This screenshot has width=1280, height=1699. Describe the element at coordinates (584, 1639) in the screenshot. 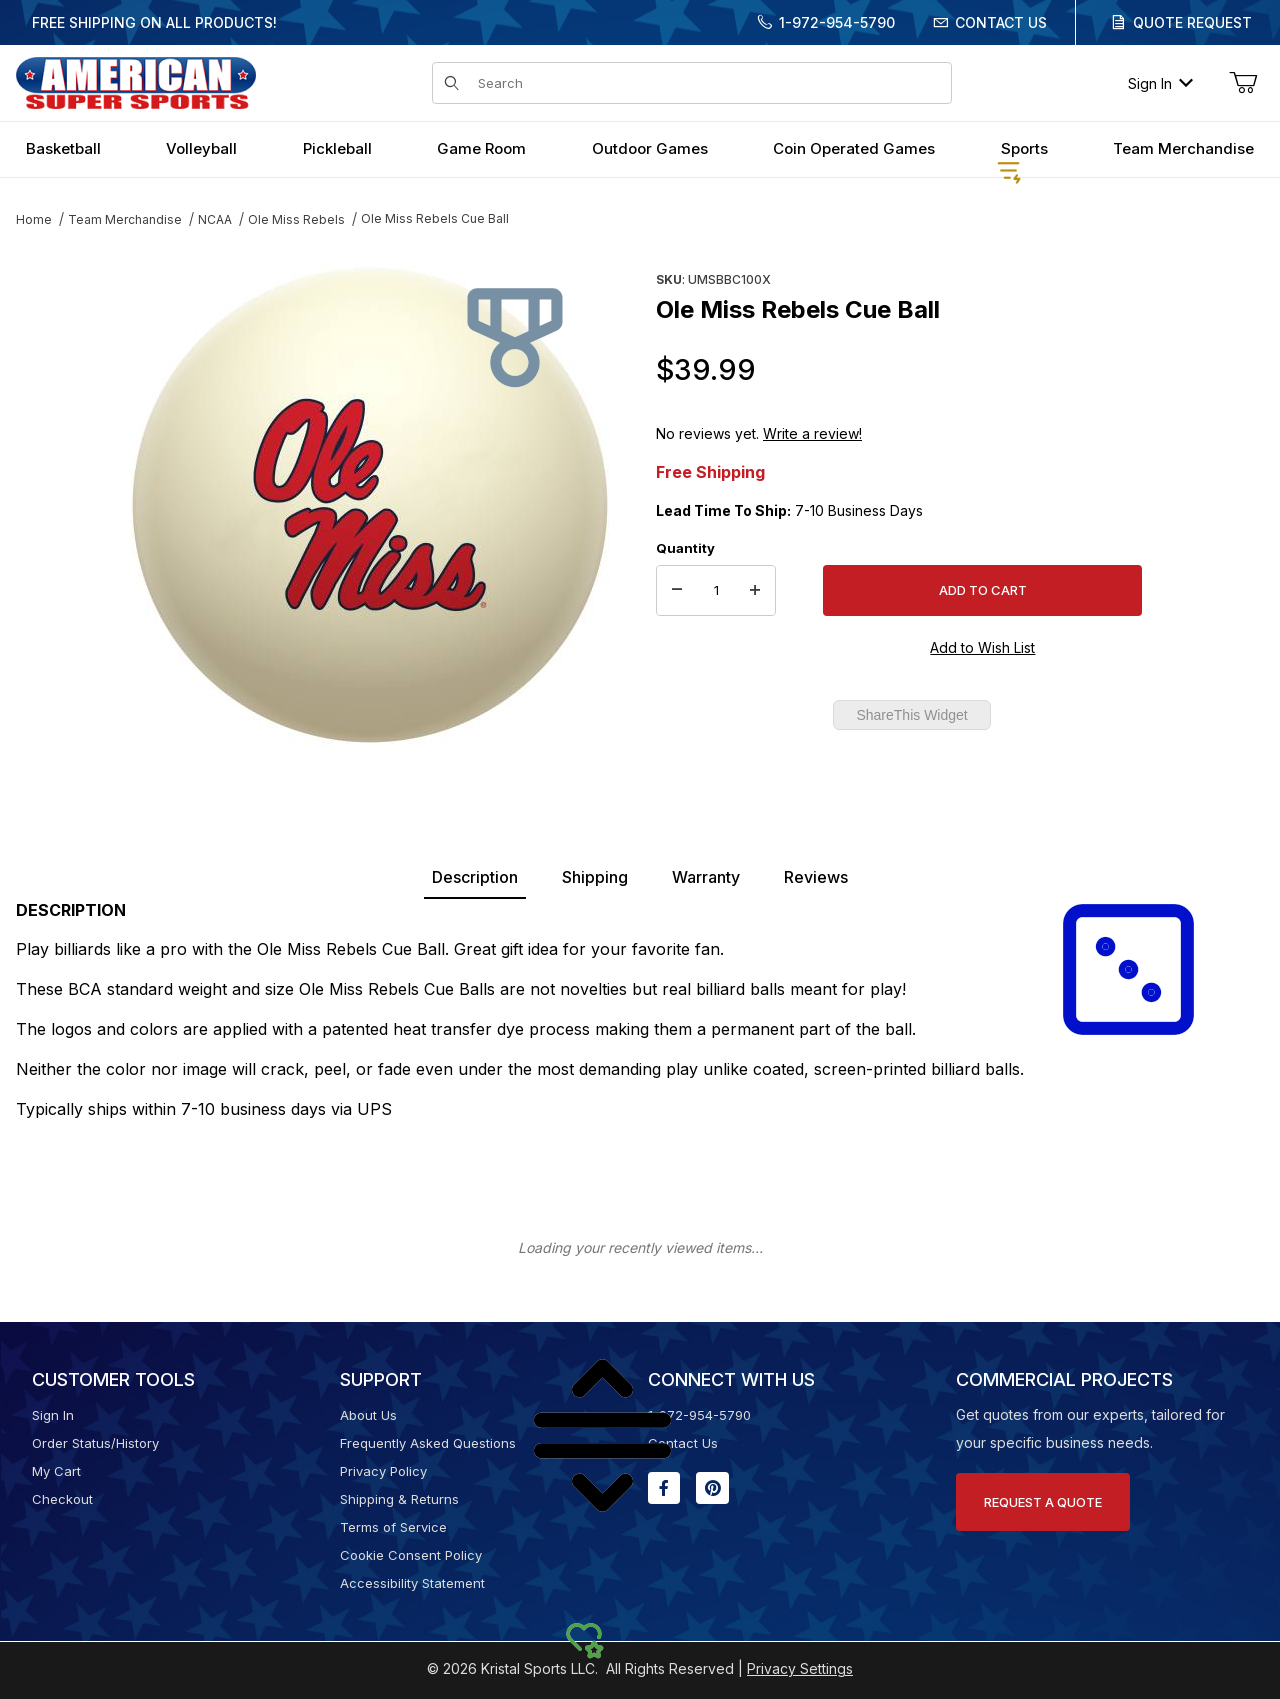

I see `add item to favorites with priority rating` at that location.